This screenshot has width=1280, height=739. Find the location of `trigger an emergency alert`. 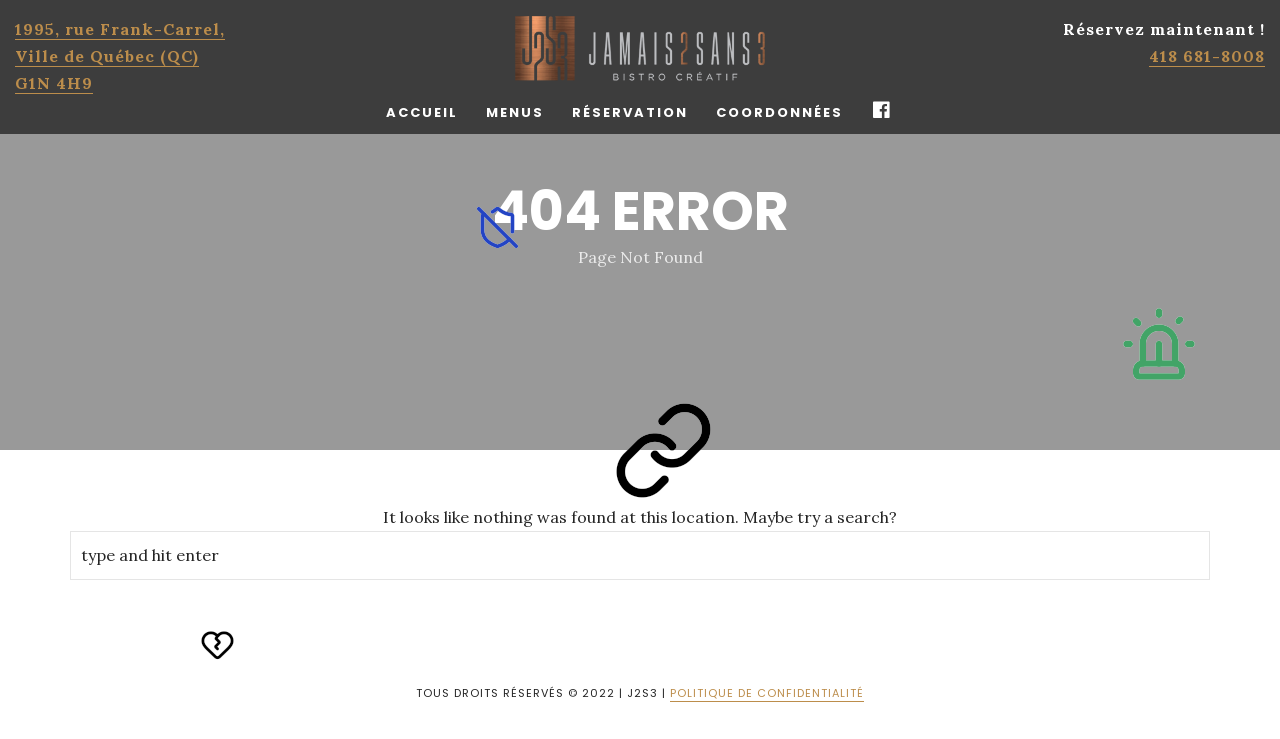

trigger an emergency alert is located at coordinates (1159, 344).